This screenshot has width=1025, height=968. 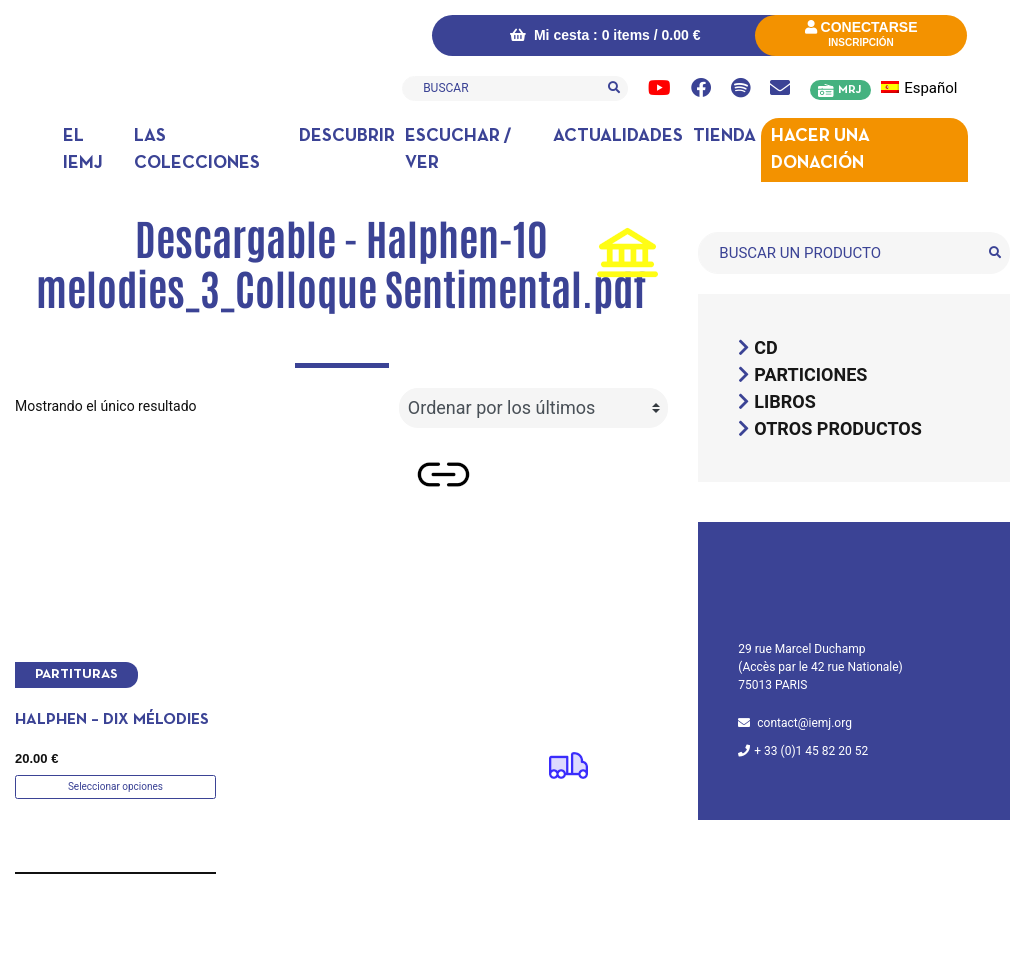 What do you see at coordinates (568, 765) in the screenshot?
I see `track shipment or delivery status` at bounding box center [568, 765].